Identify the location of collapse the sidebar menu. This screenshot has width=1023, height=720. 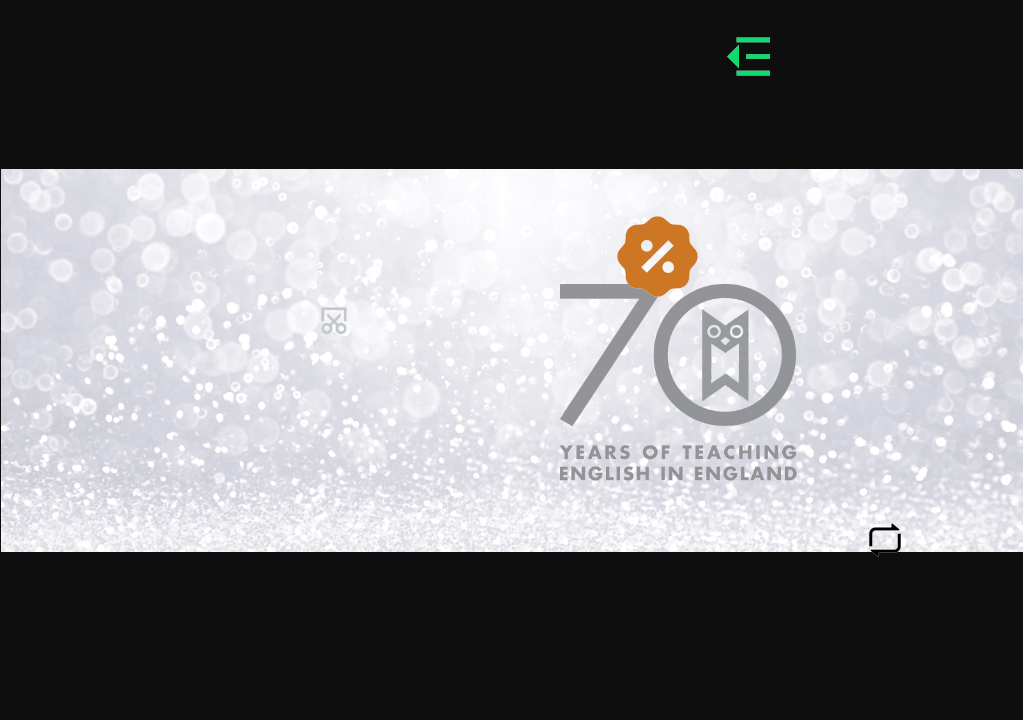
(748, 56).